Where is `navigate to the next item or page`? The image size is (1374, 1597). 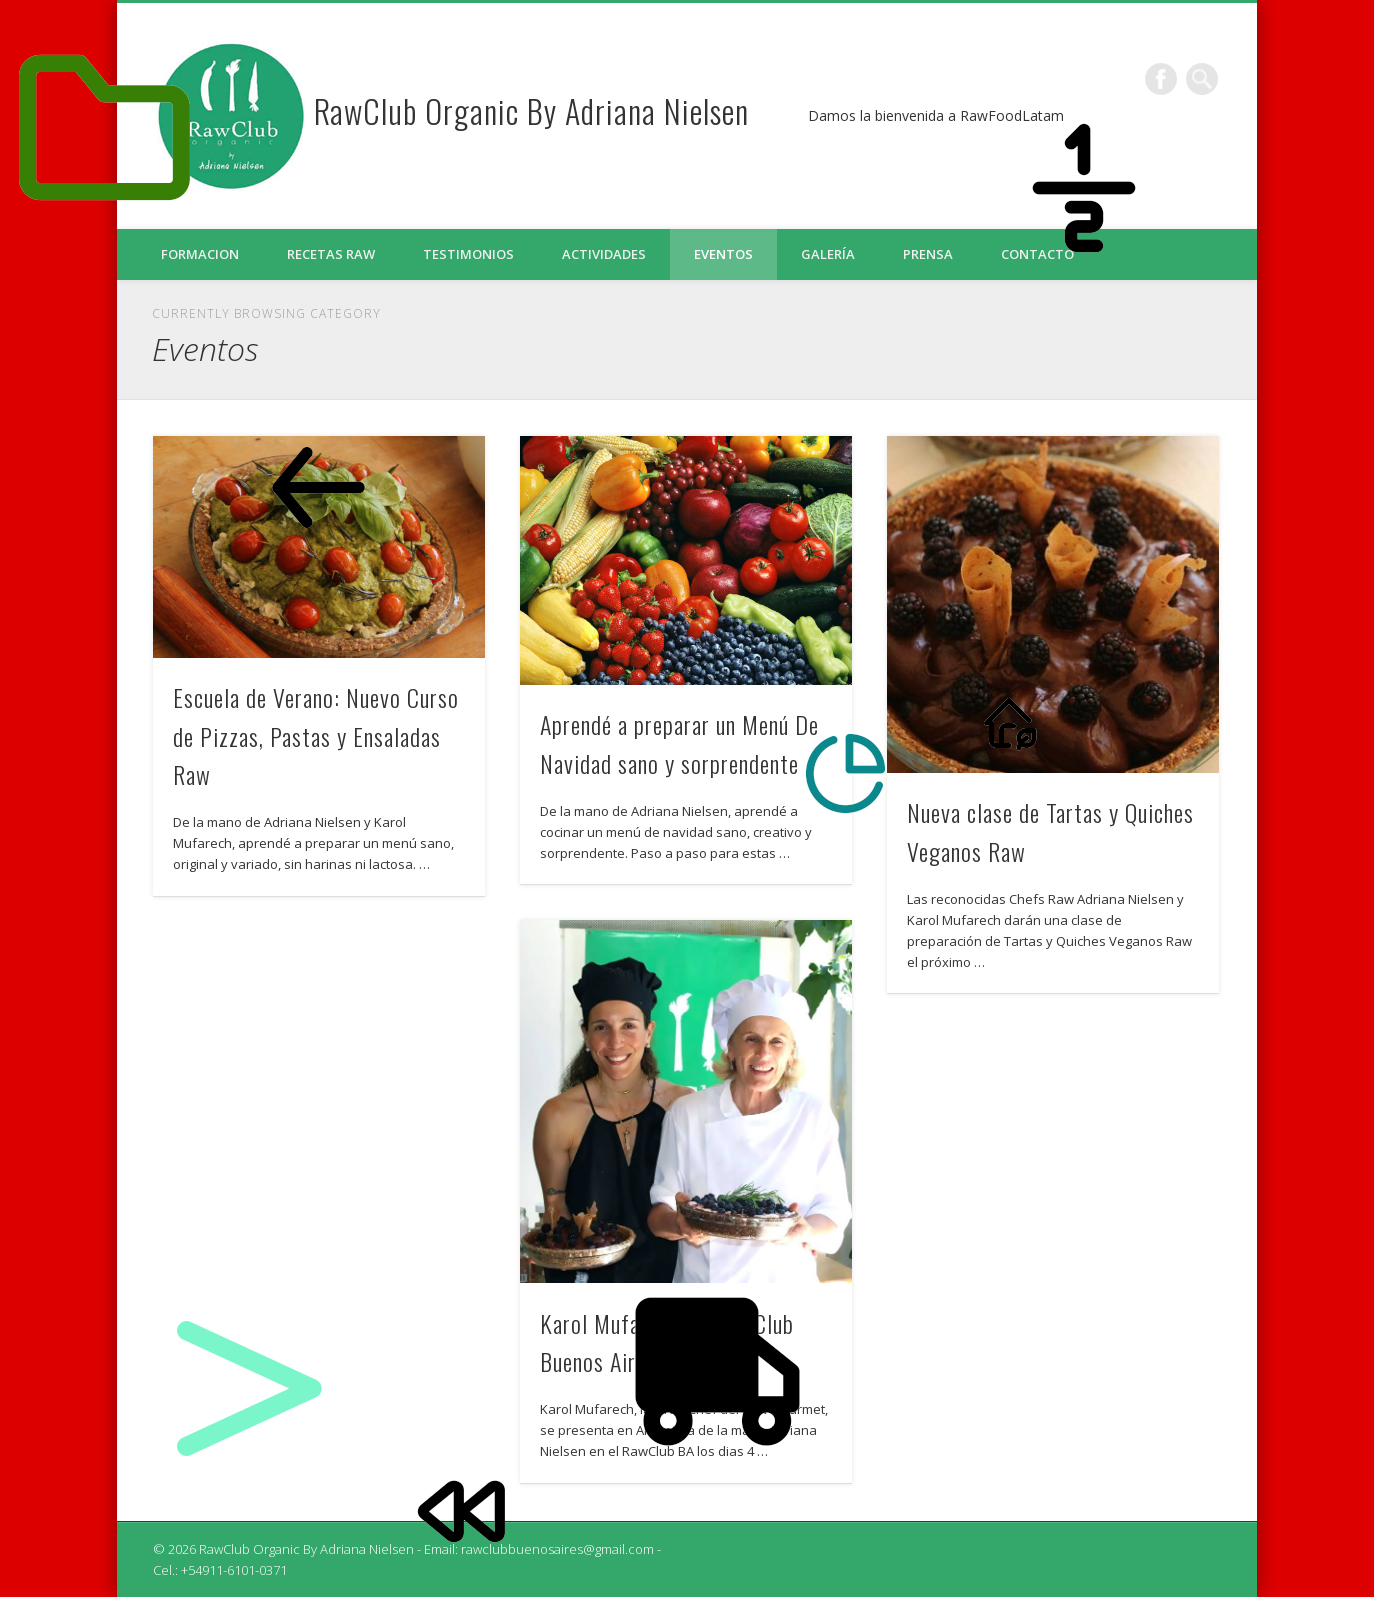 navigate to the next item or page is located at coordinates (244, 1388).